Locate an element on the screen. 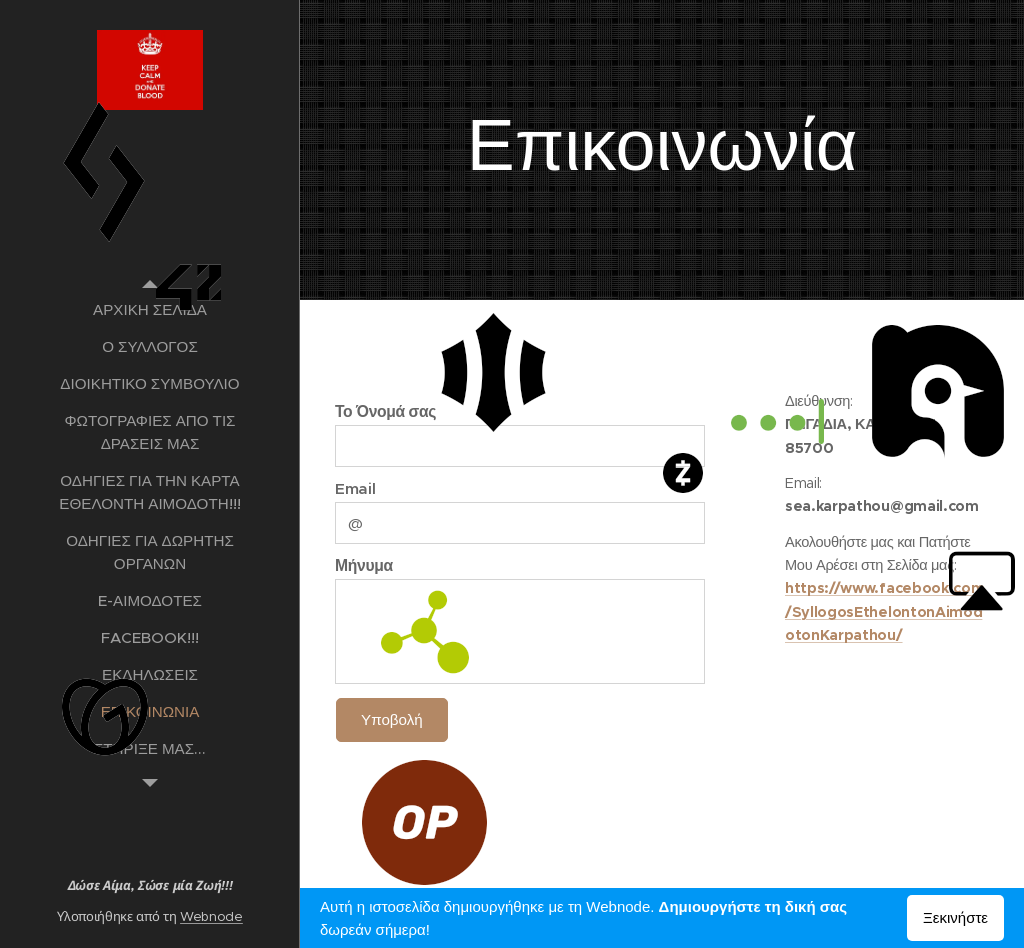 The height and width of the screenshot is (948, 1024). visit GoDaddy website or services is located at coordinates (105, 717).